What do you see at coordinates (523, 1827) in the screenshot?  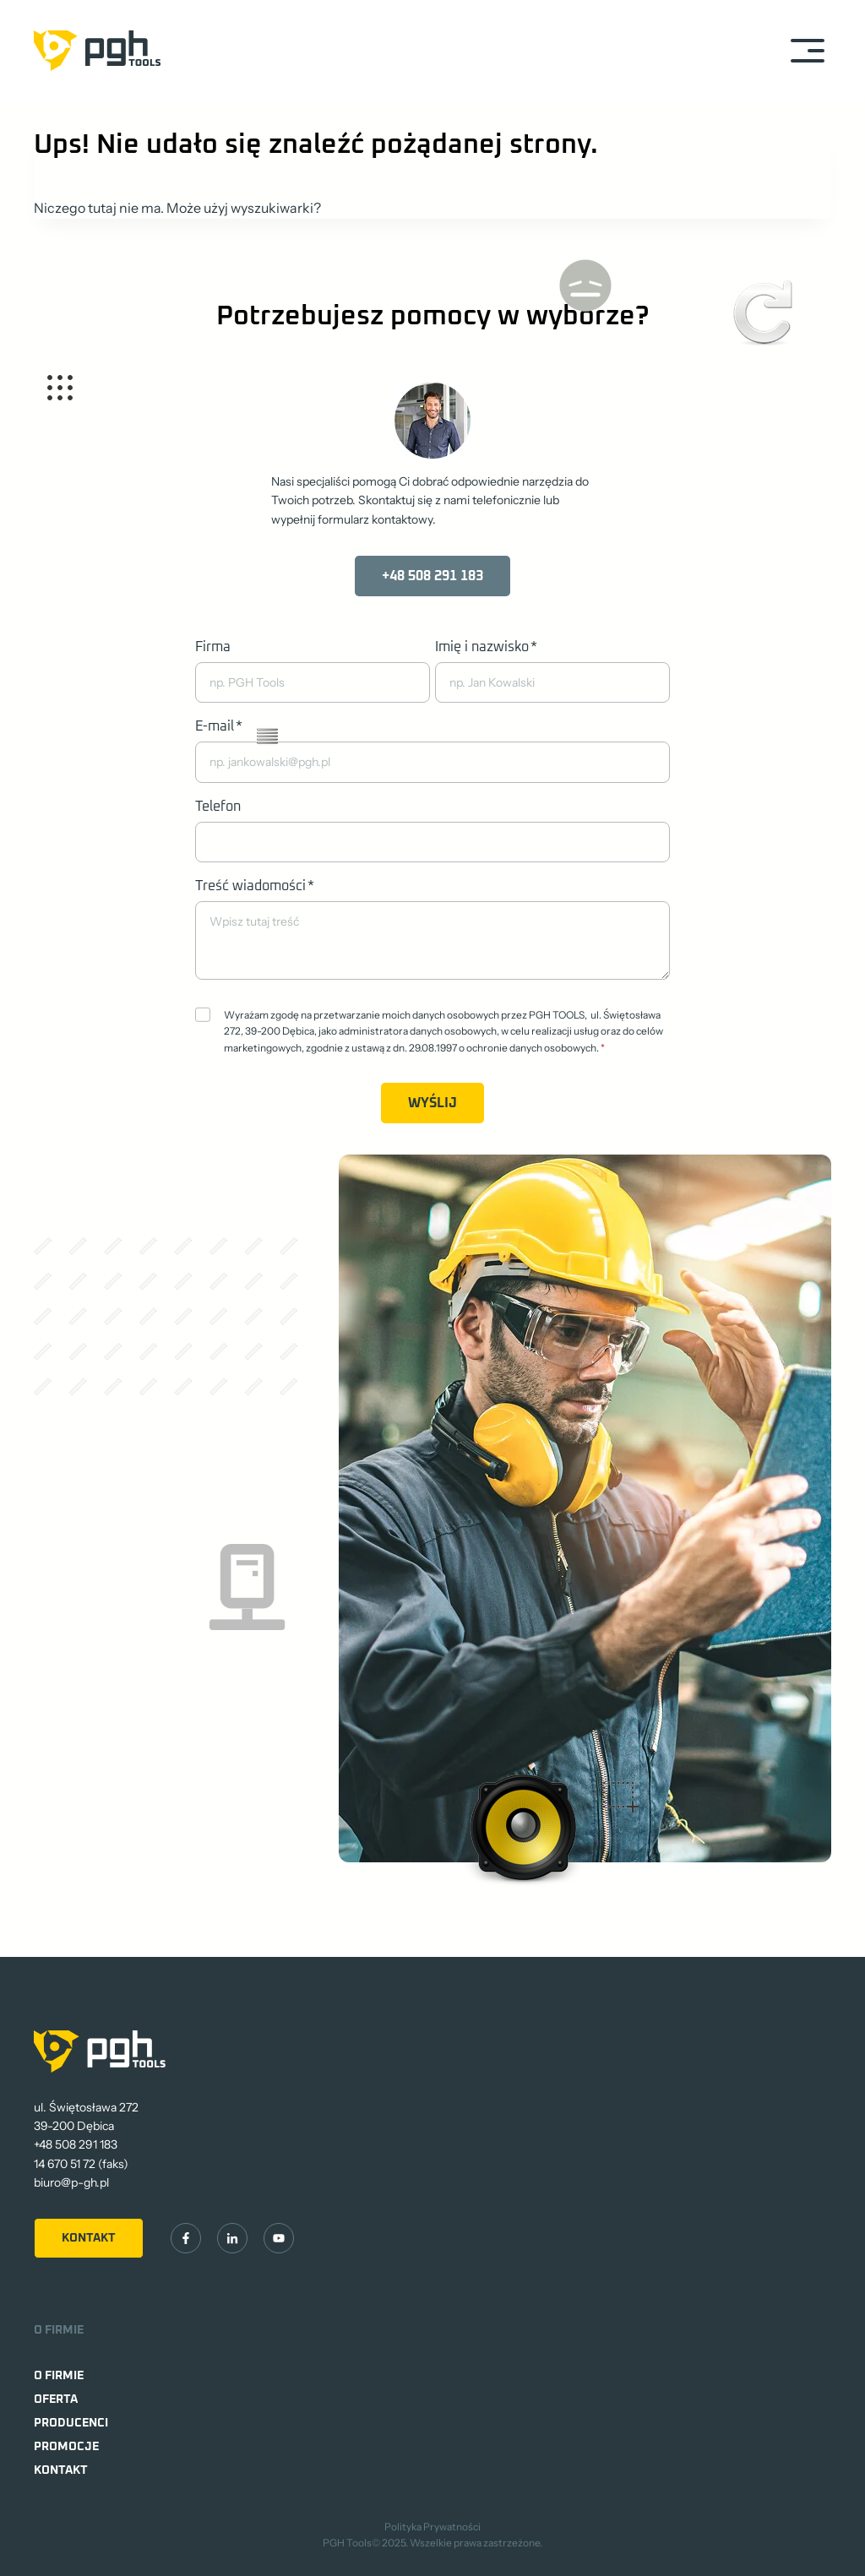 I see `adjust speaker or audio output settings` at bounding box center [523, 1827].